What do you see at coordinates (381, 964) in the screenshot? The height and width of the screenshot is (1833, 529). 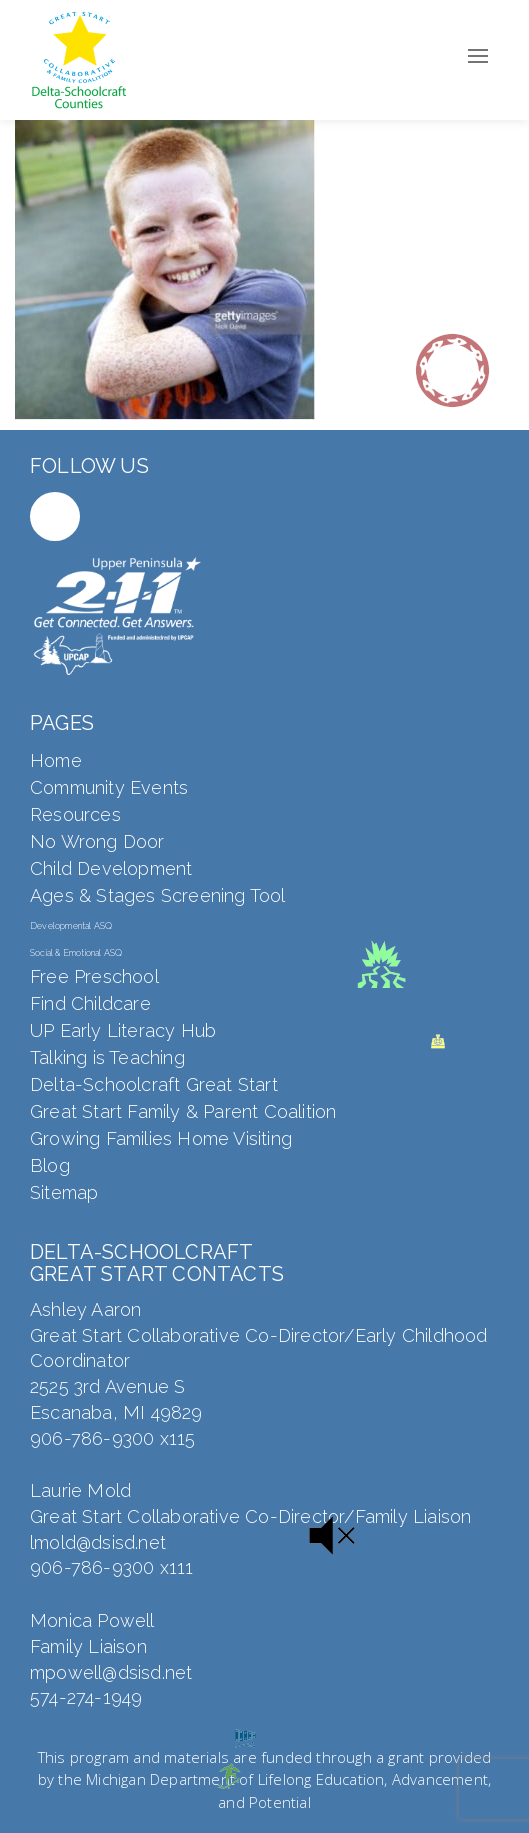 I see `indicates seismic activity or earthquake event` at bounding box center [381, 964].